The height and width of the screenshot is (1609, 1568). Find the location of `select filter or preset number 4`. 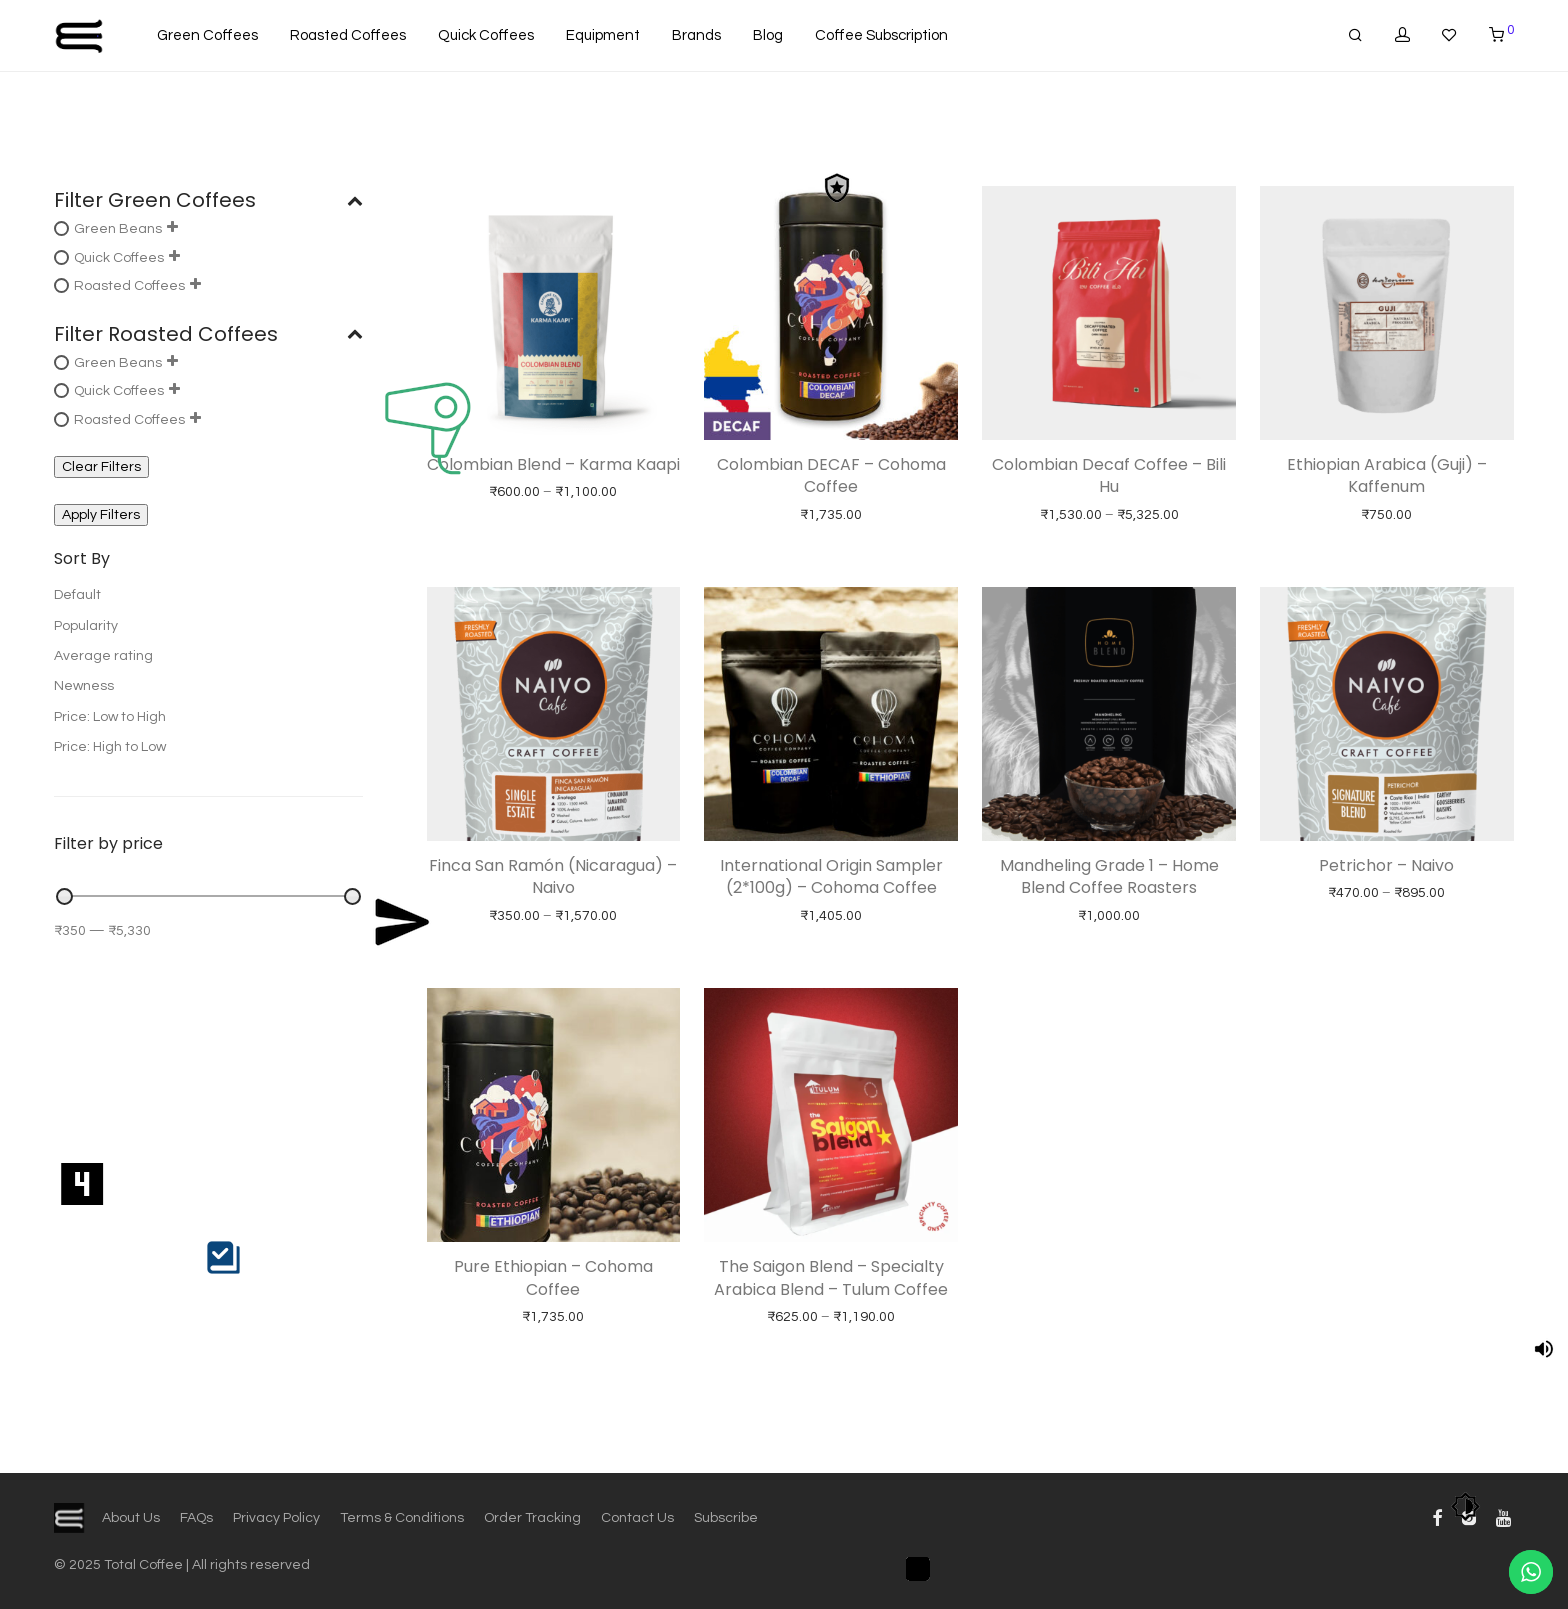

select filter or preset number 4 is located at coordinates (82, 1184).